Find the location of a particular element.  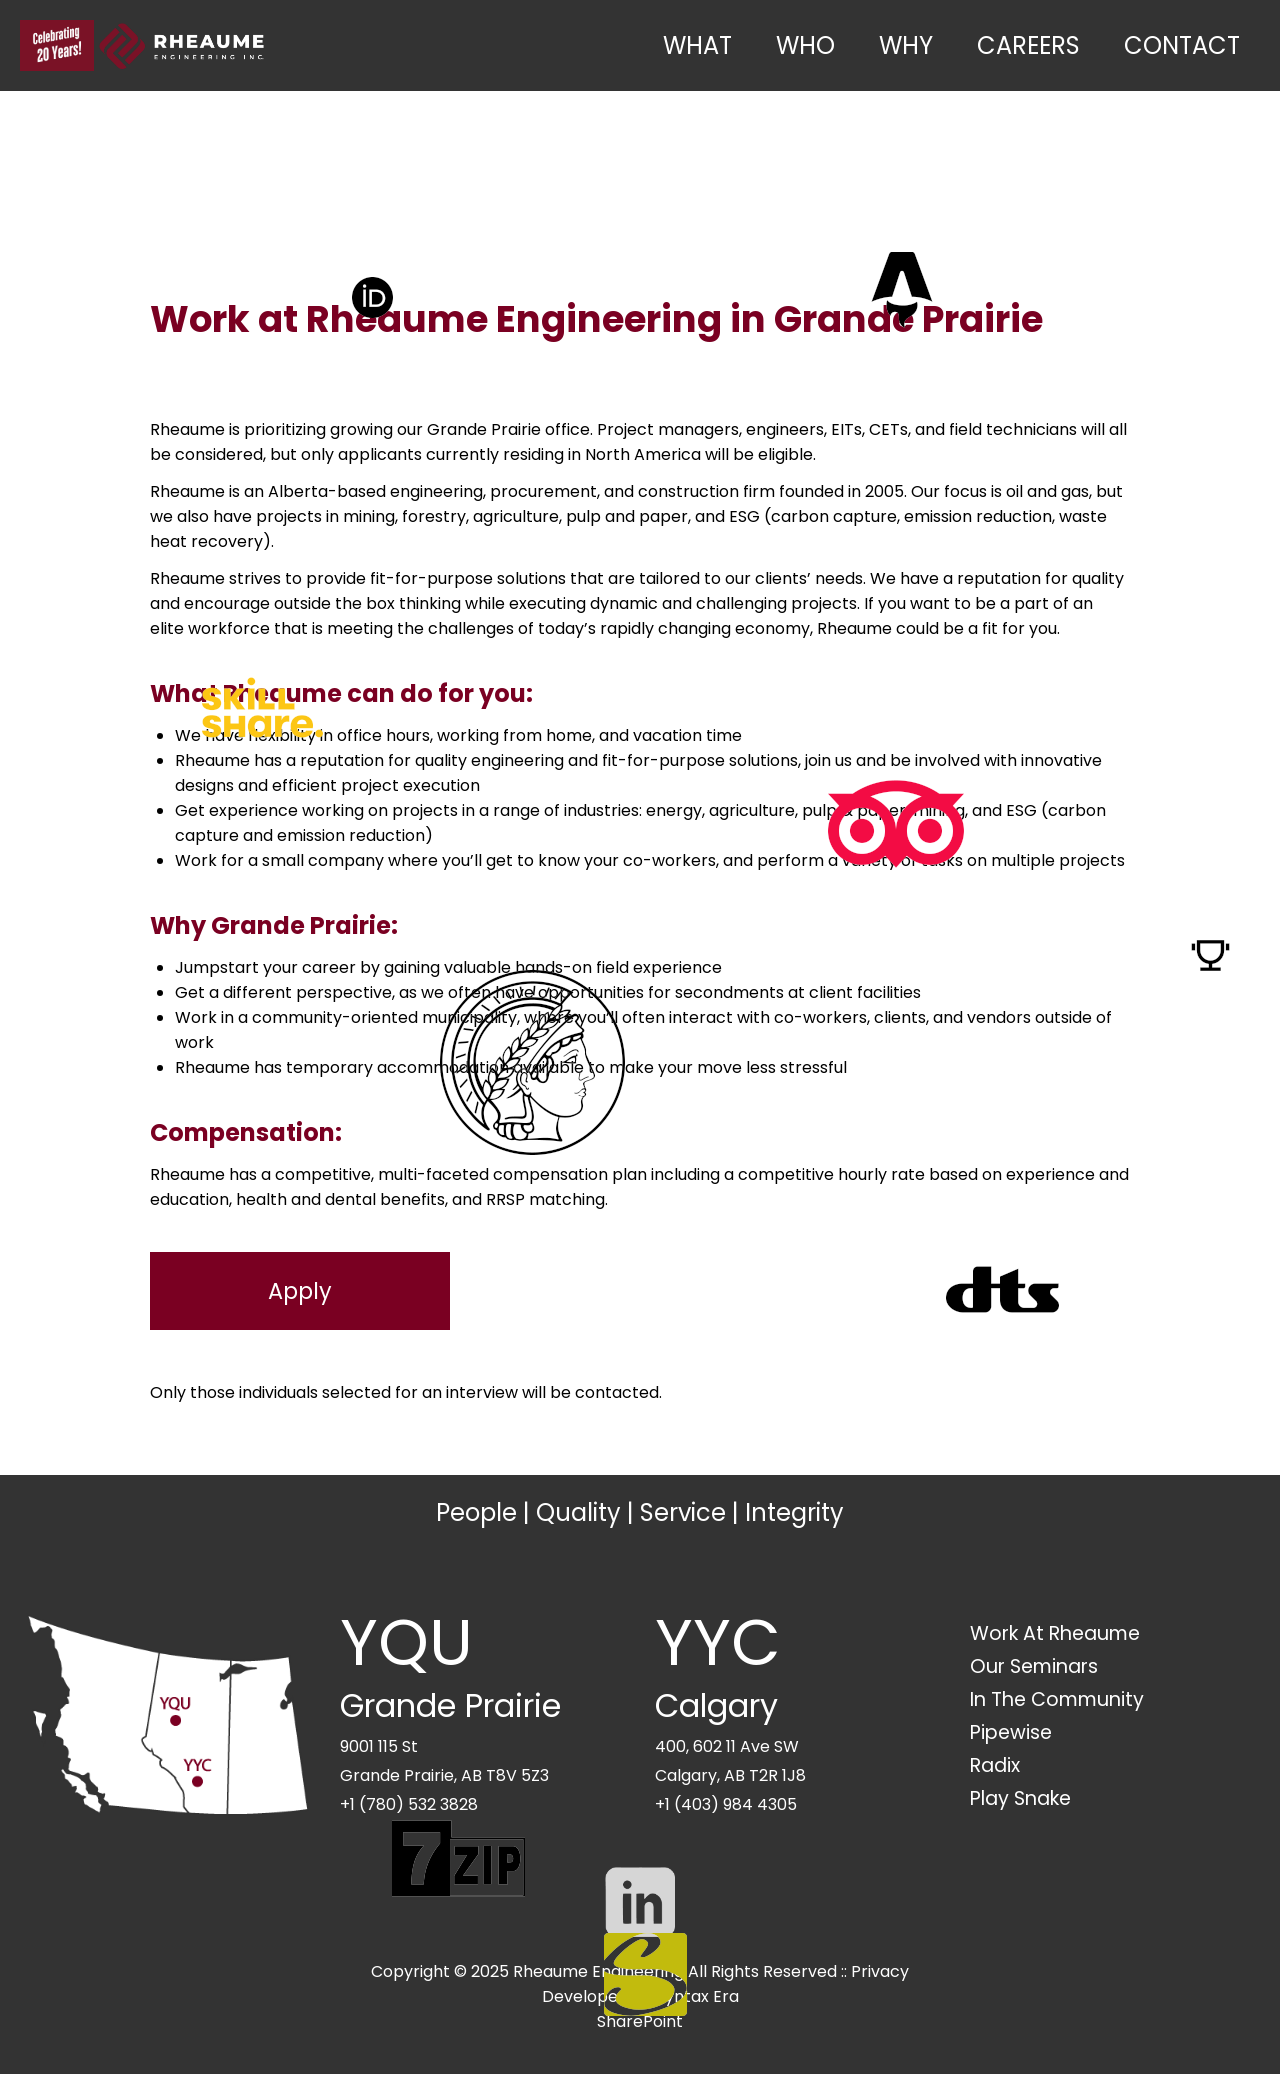

visit The Spriters Resource website is located at coordinates (645, 1974).